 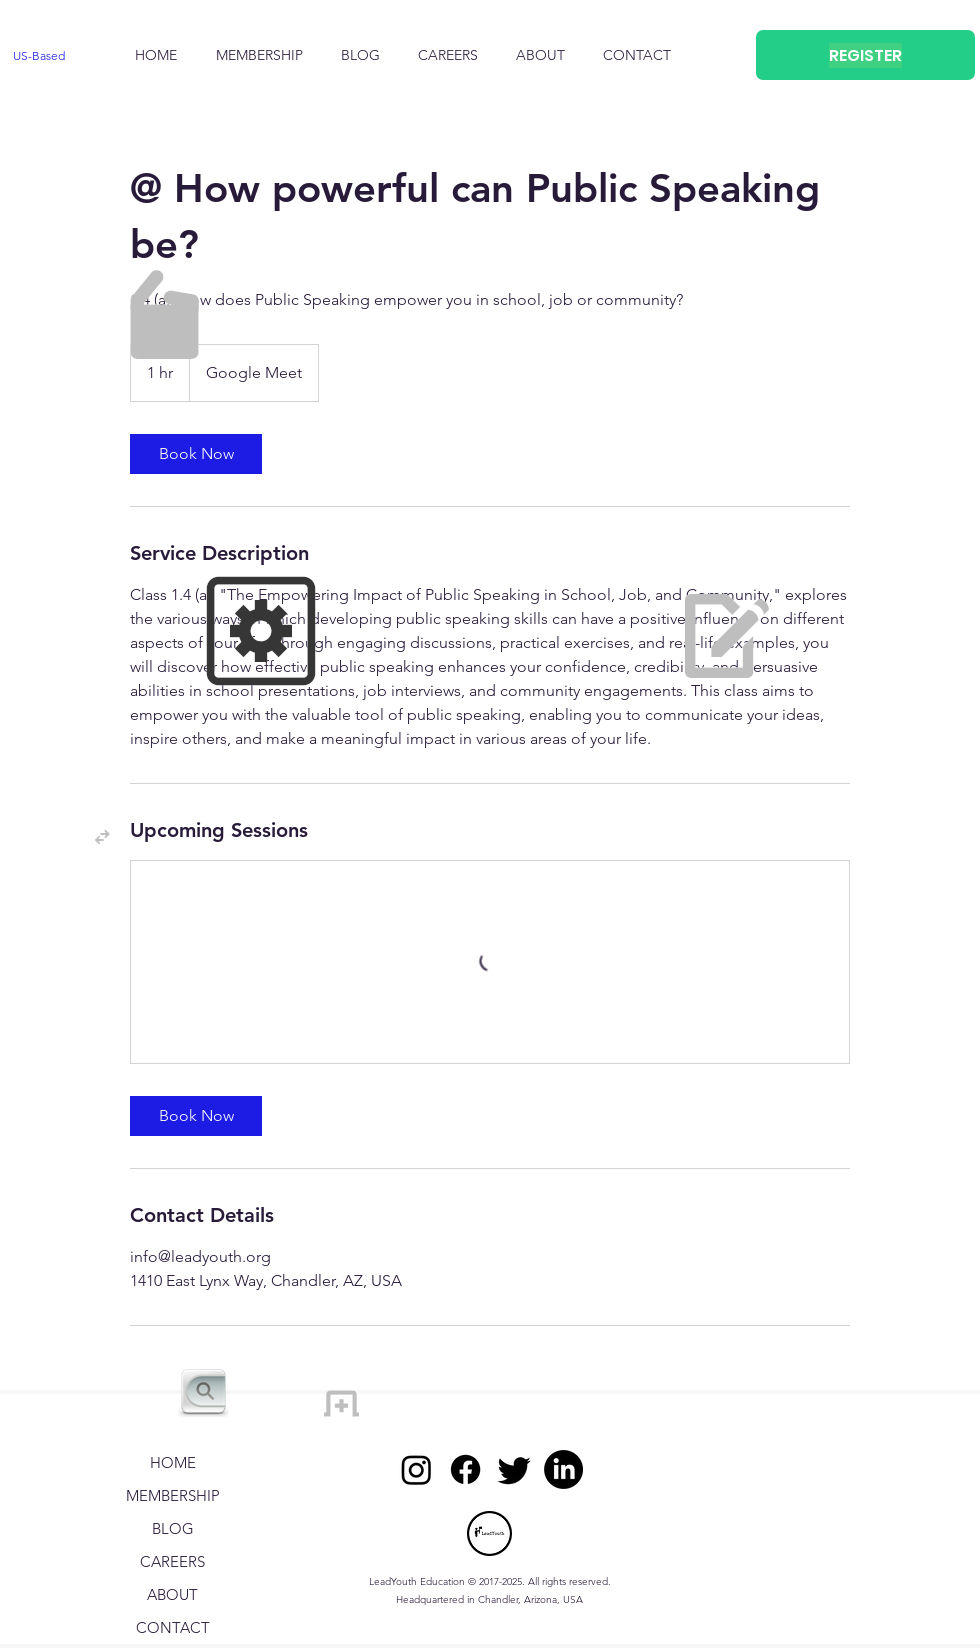 I want to click on open a new browser tab, so click(x=341, y=1403).